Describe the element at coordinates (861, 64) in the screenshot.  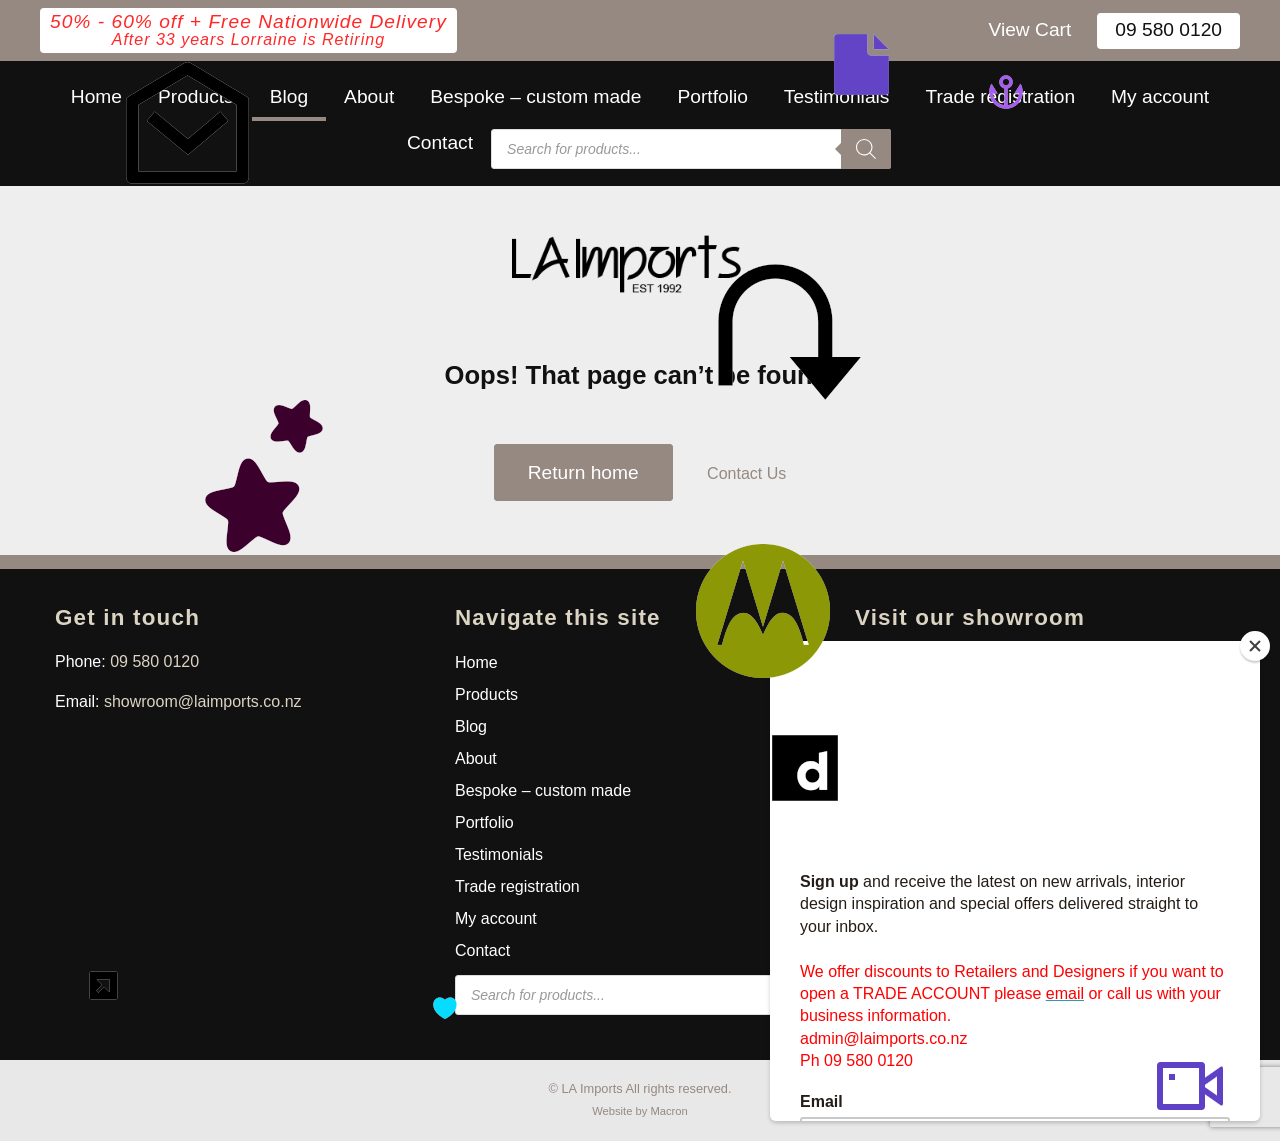
I see `view or open a document` at that location.